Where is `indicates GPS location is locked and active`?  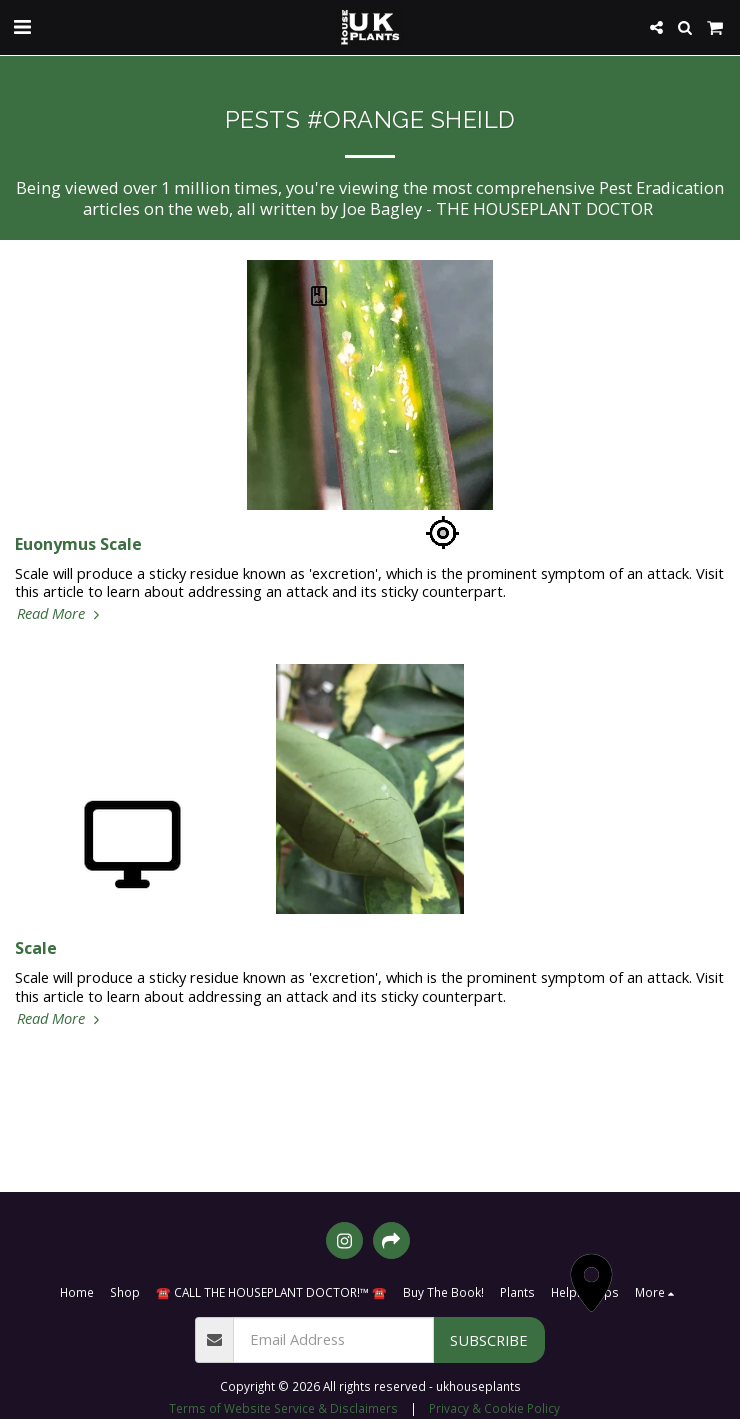 indicates GPS location is locked and active is located at coordinates (443, 533).